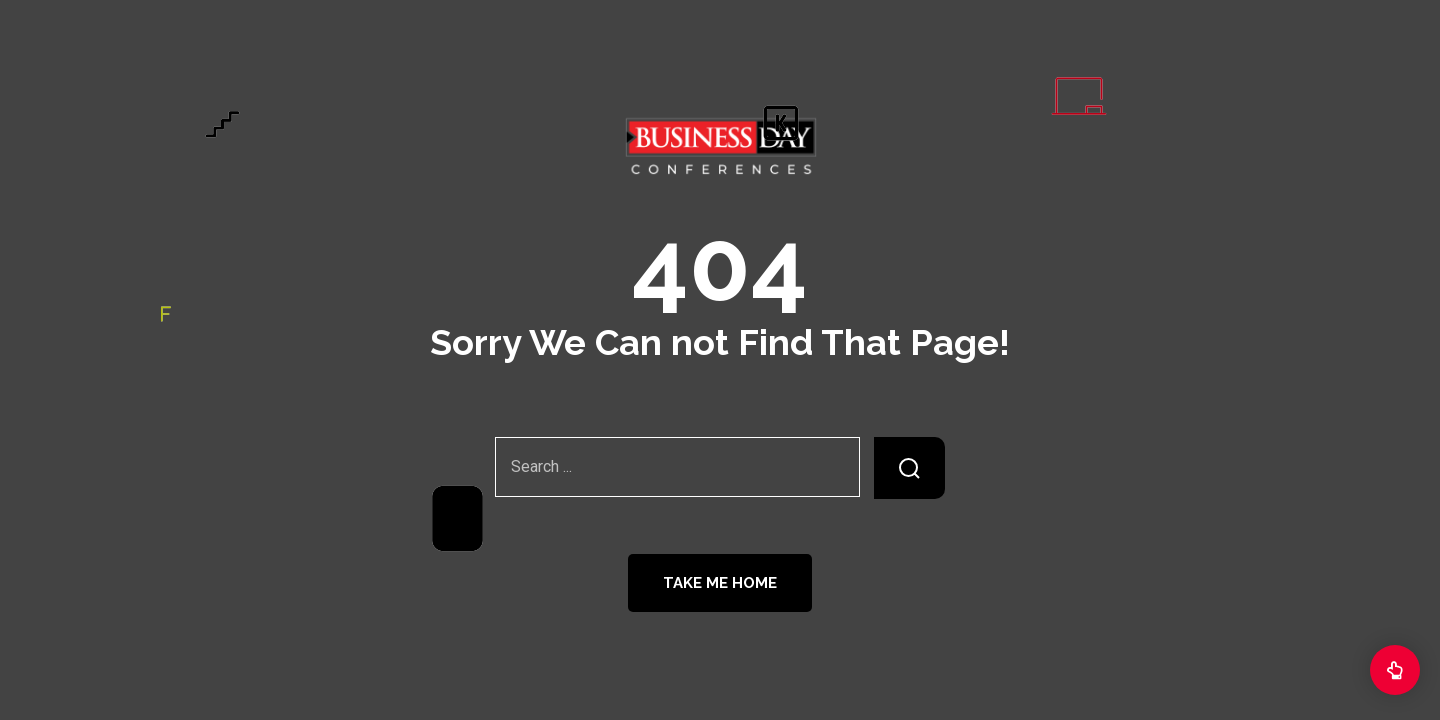  I want to click on switch to portrait orientation, so click(457, 518).